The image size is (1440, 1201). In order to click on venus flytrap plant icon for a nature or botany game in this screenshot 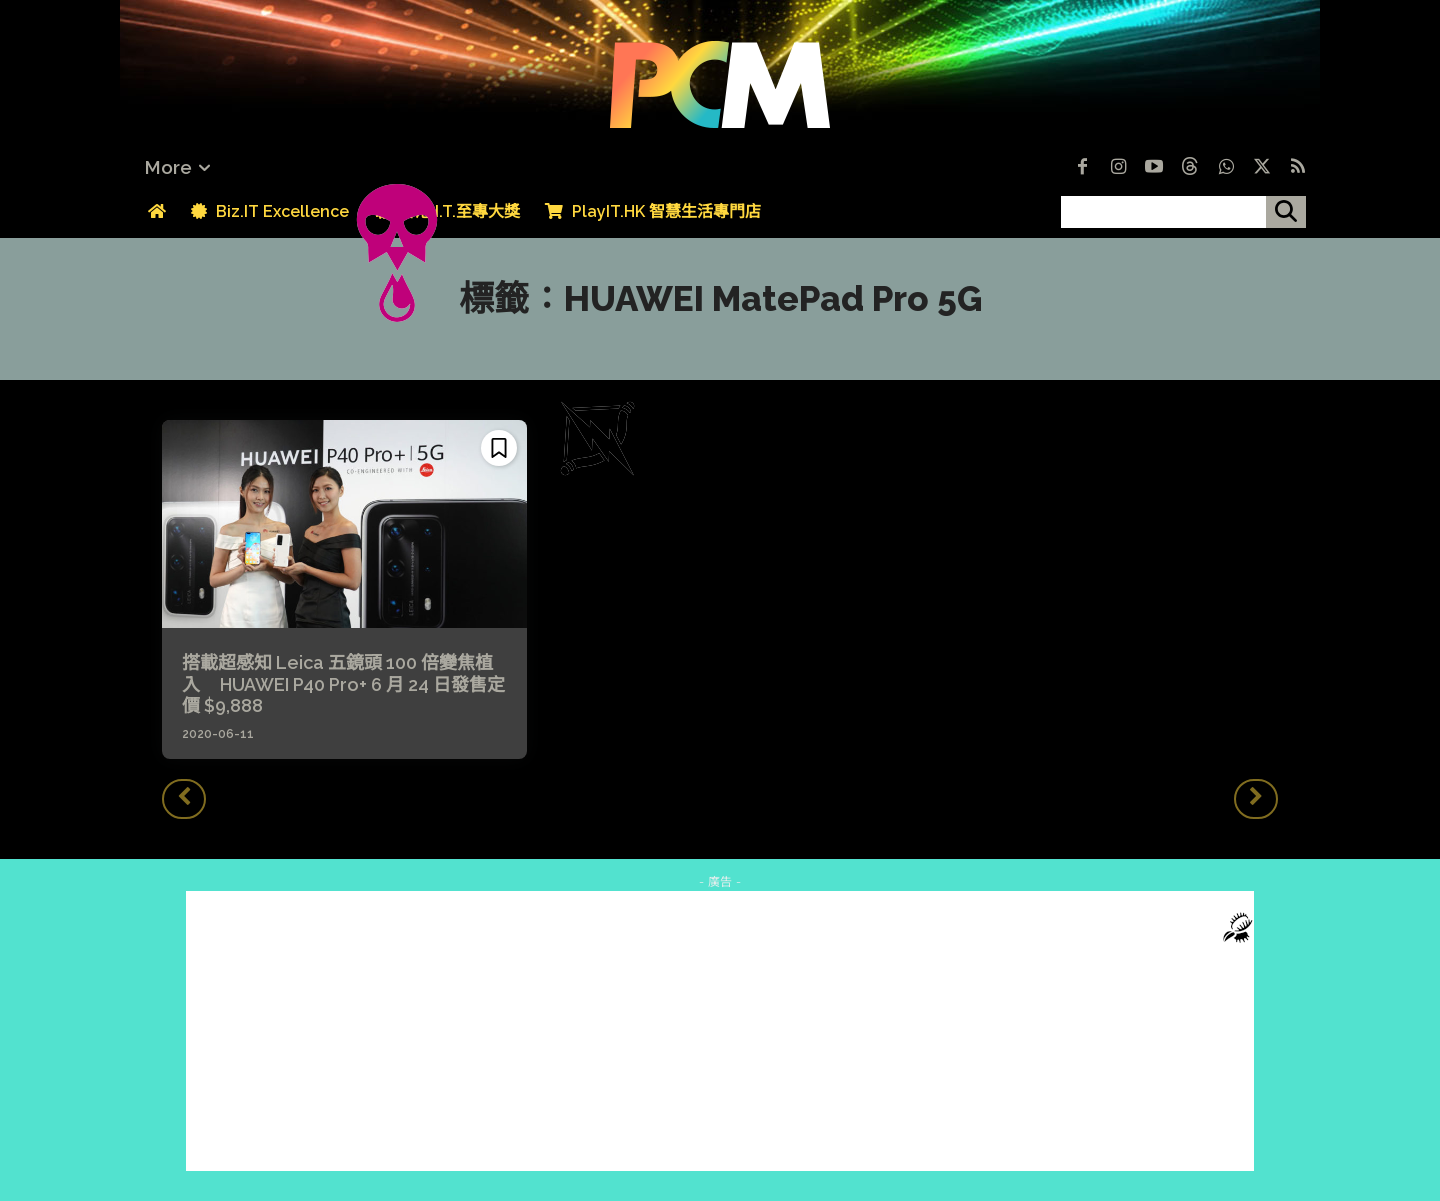, I will do `click(1238, 927)`.